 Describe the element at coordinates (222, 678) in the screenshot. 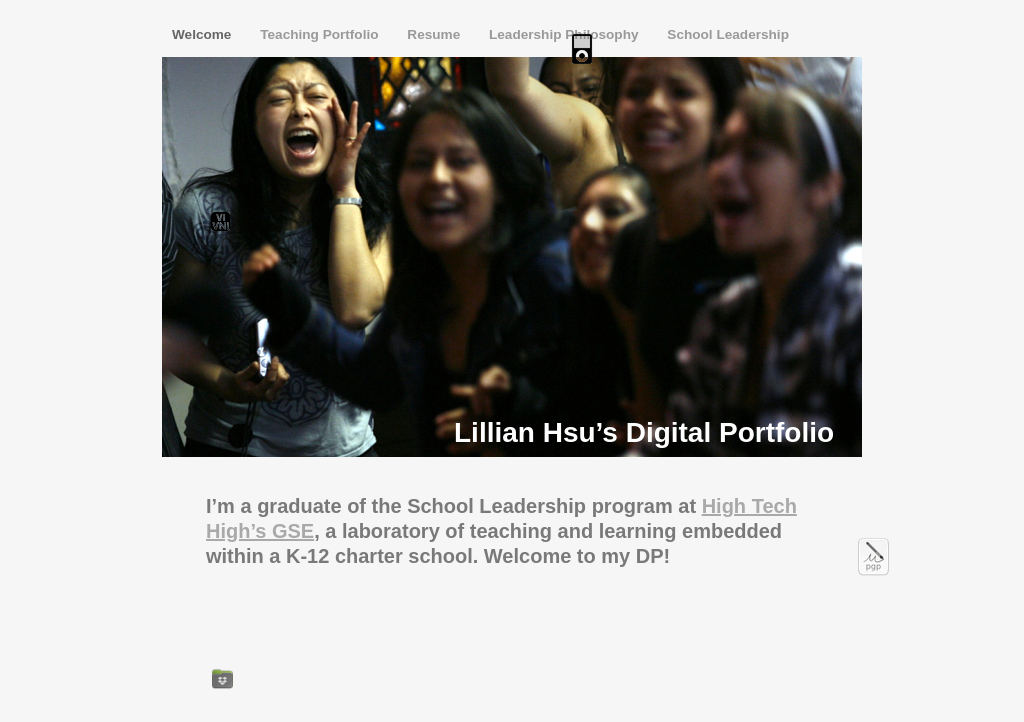

I see `open your dropbox folder` at that location.